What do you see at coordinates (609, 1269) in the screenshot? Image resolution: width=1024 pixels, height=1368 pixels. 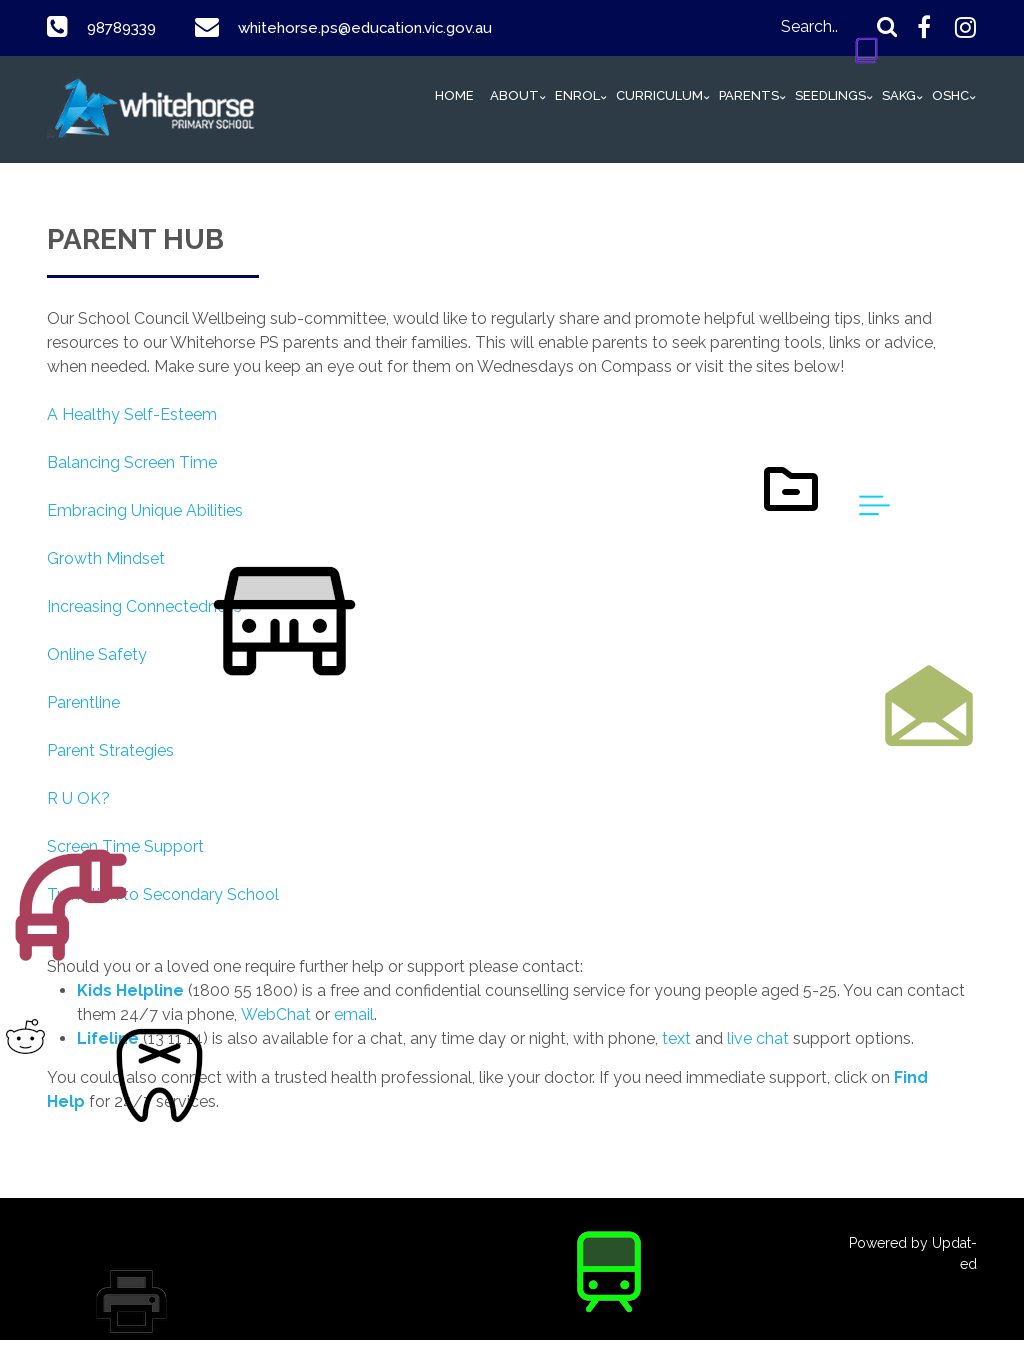 I see `access train schedules or rail services` at bounding box center [609, 1269].